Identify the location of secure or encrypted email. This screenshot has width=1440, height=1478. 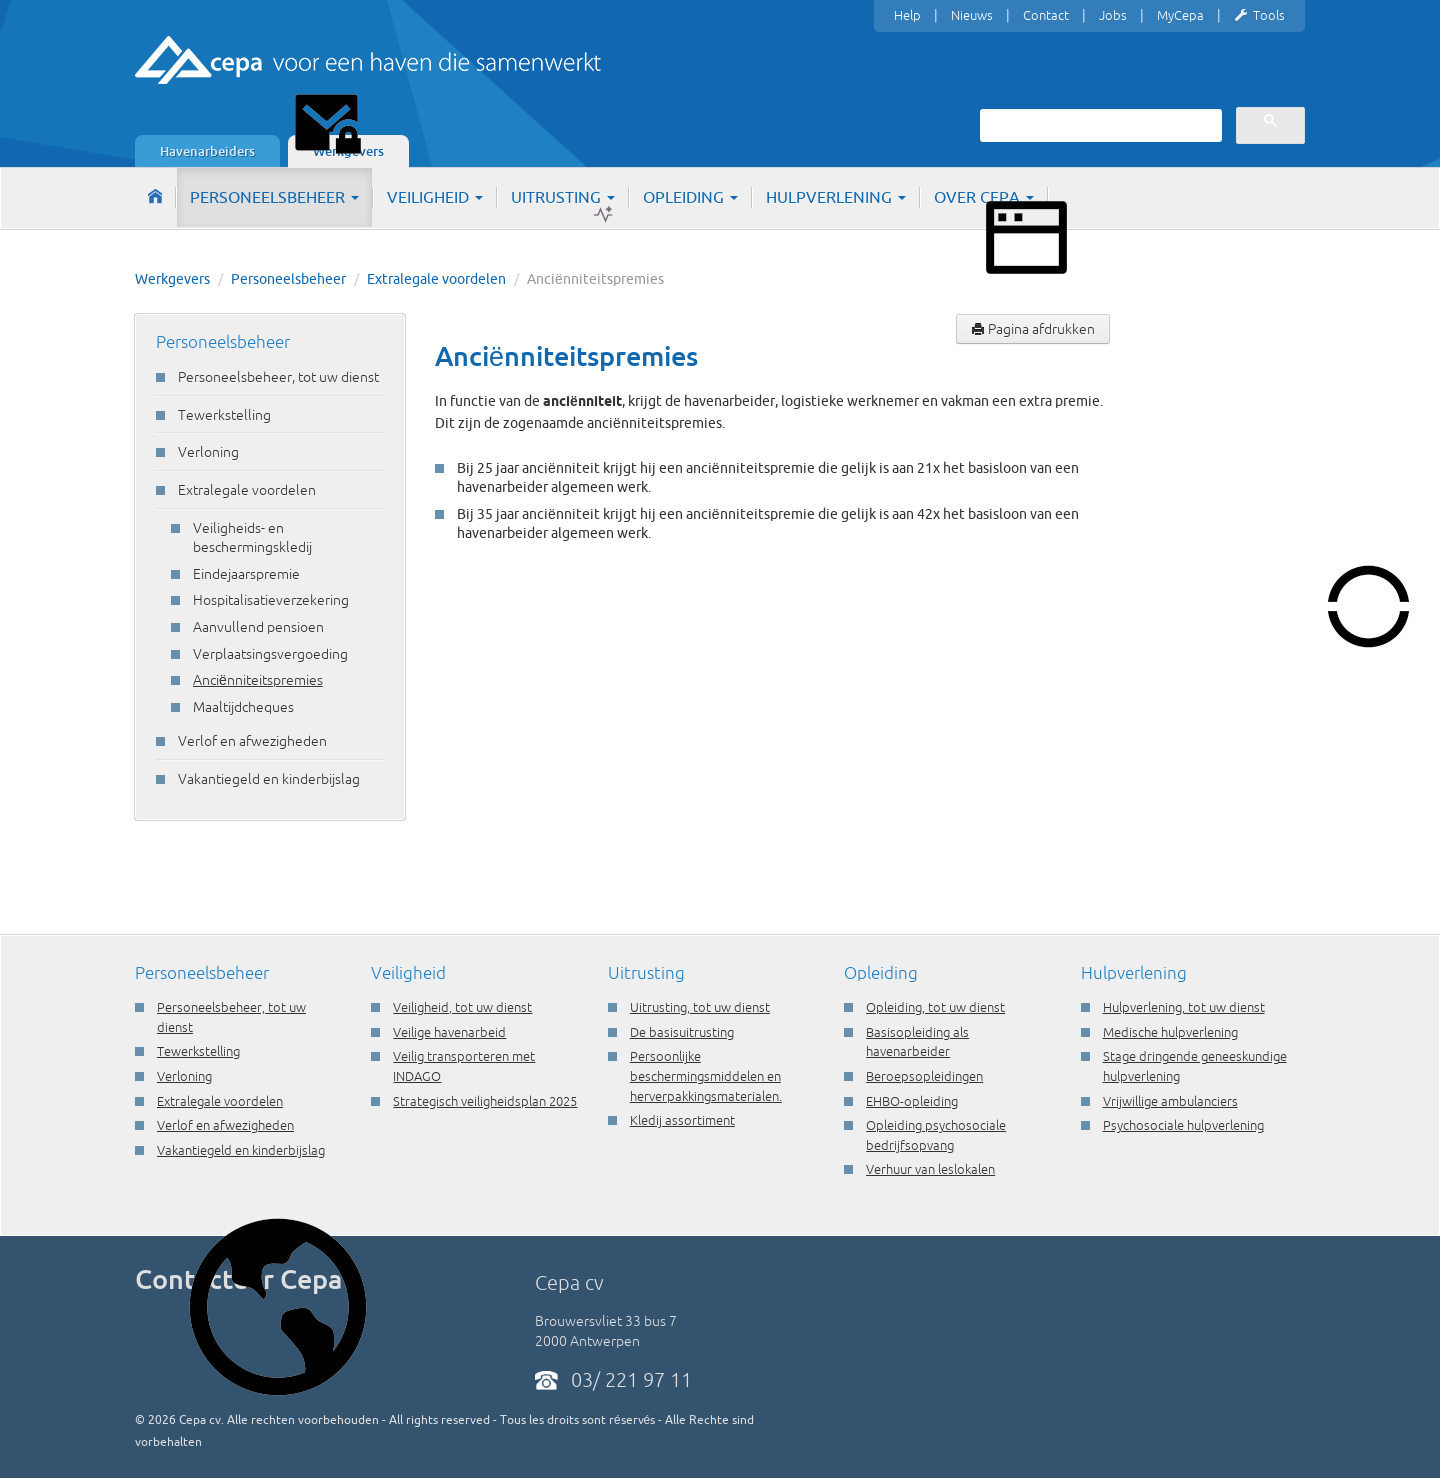
(326, 122).